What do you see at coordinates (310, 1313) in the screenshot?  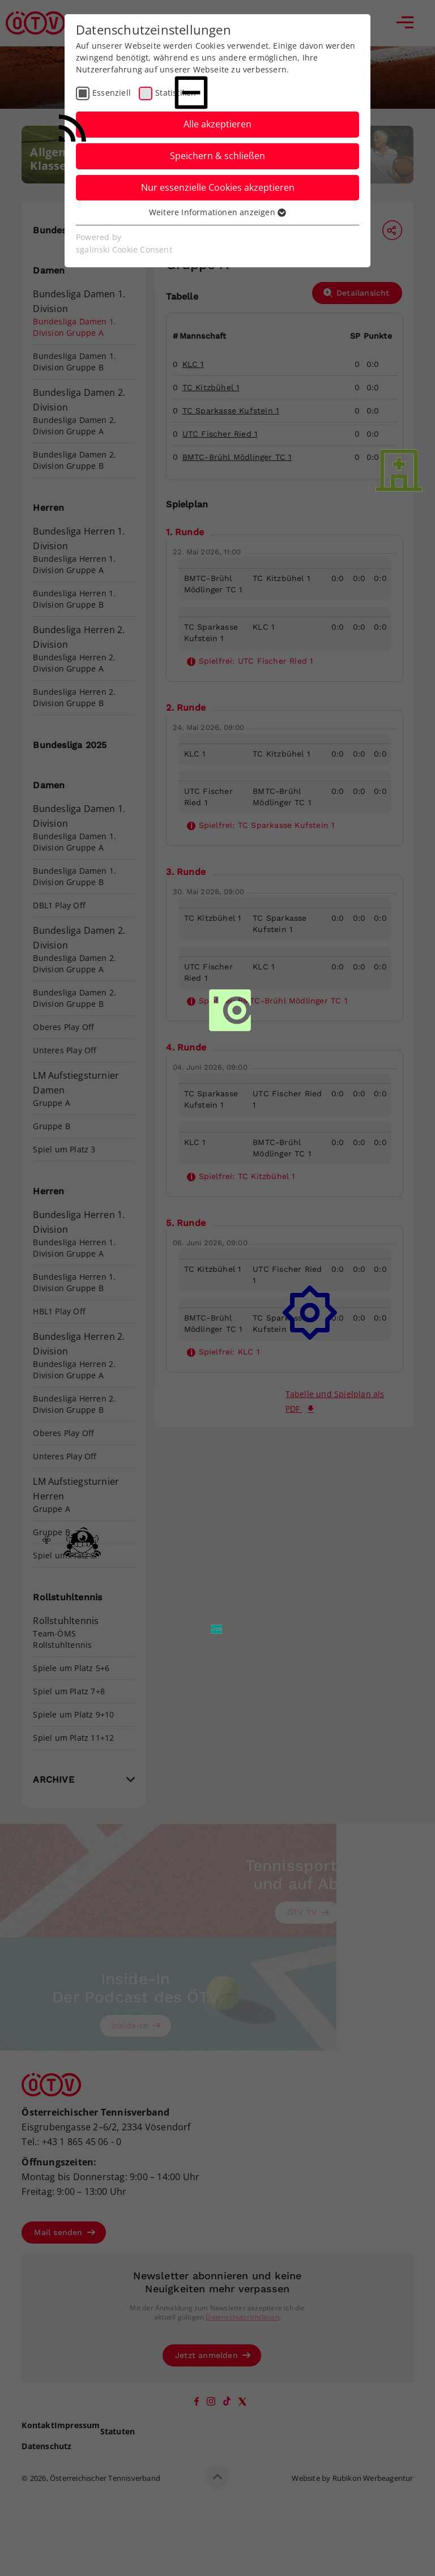 I see `access app or system settings` at bounding box center [310, 1313].